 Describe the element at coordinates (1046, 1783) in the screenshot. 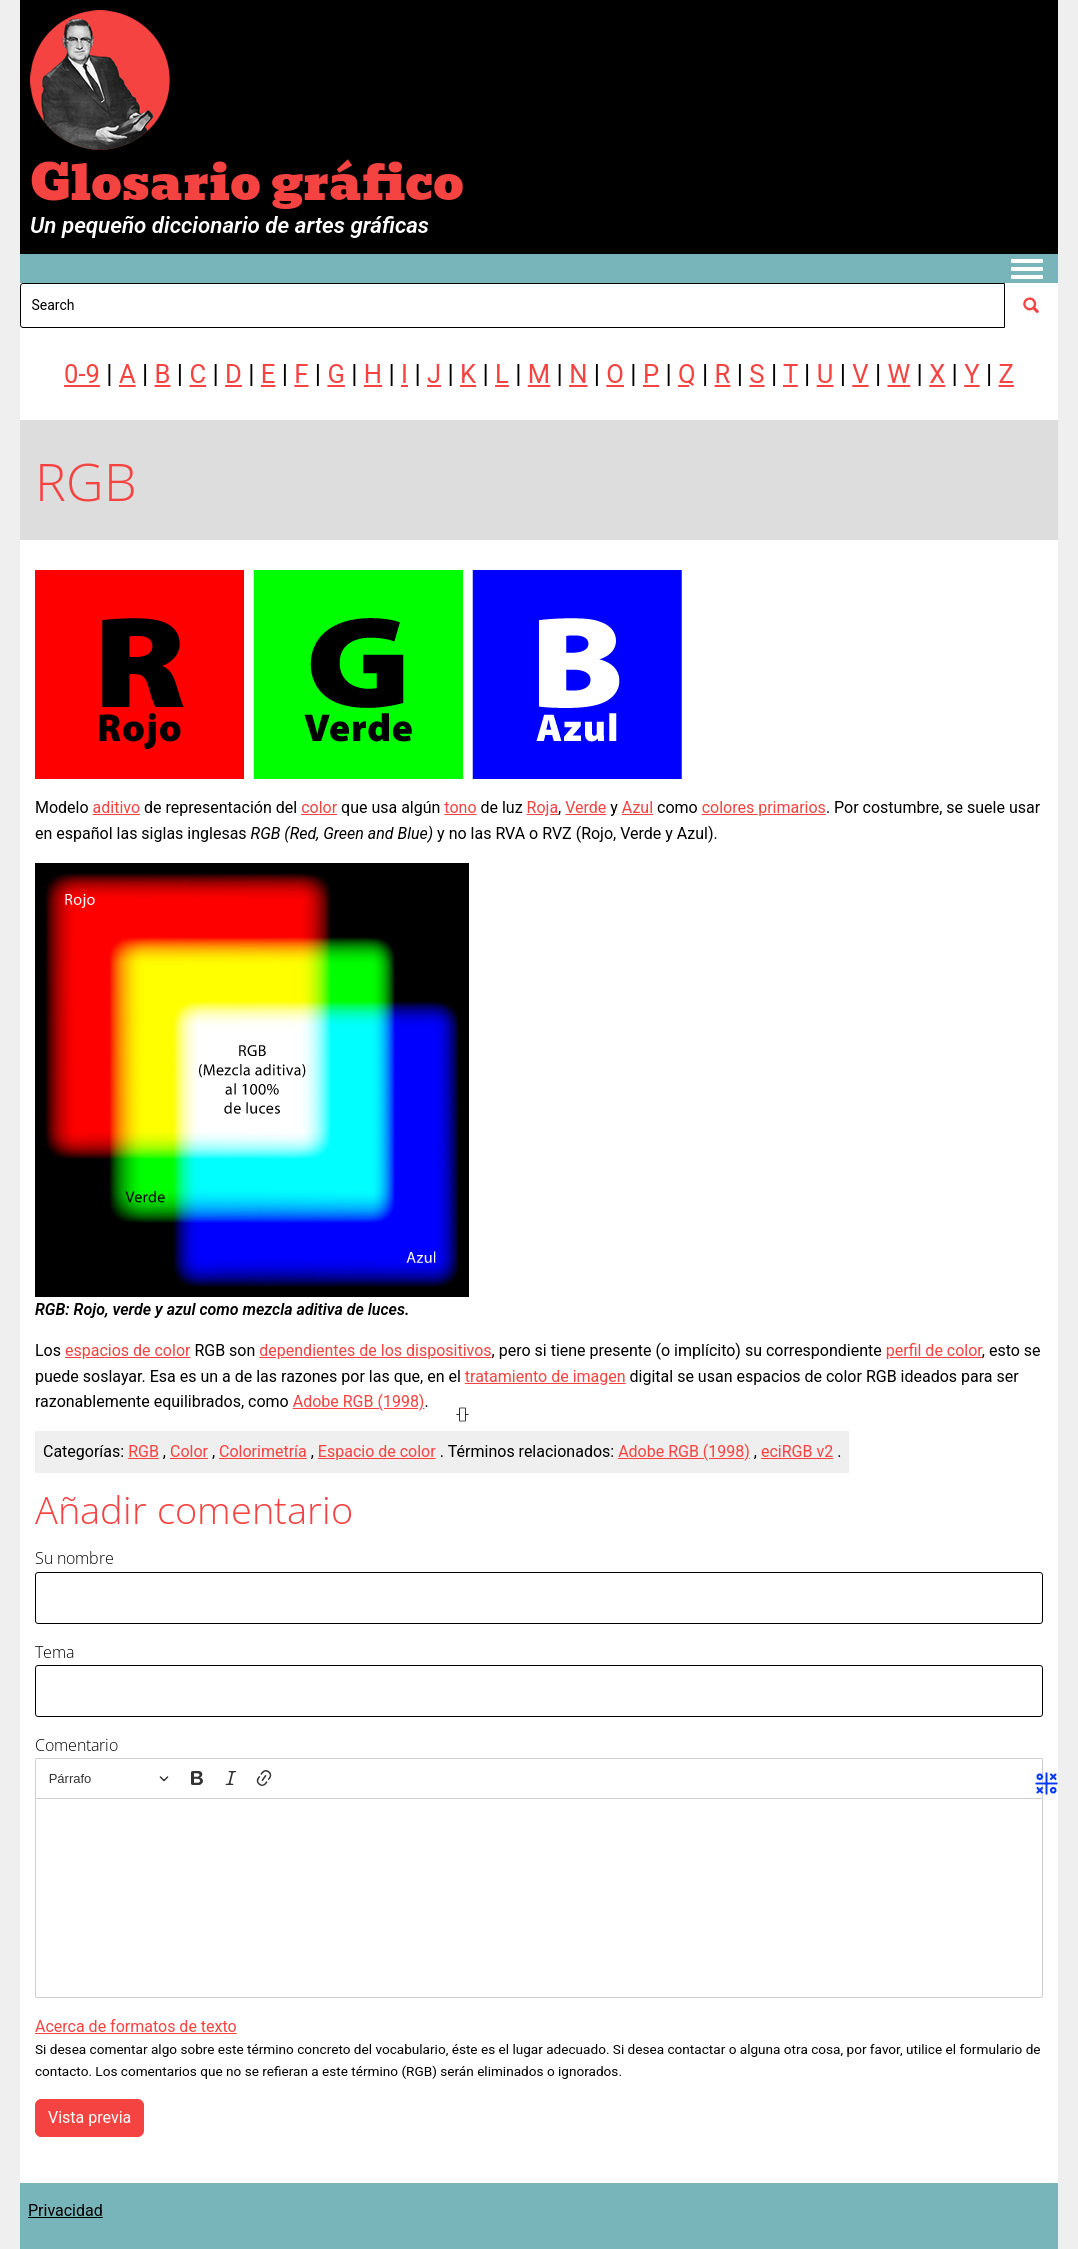

I see `play tic-tac-toe game` at that location.